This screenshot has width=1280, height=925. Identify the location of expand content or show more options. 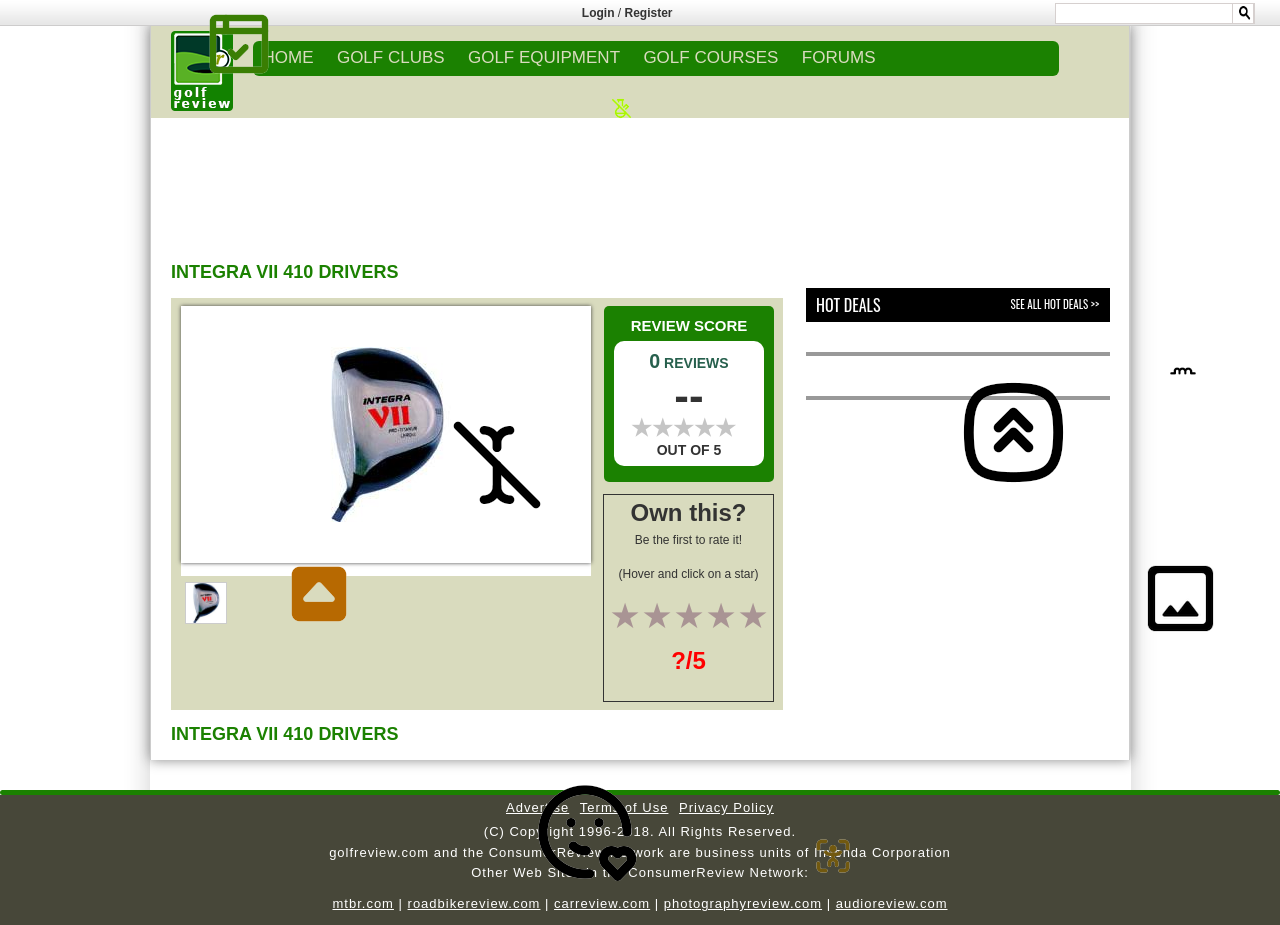
(319, 594).